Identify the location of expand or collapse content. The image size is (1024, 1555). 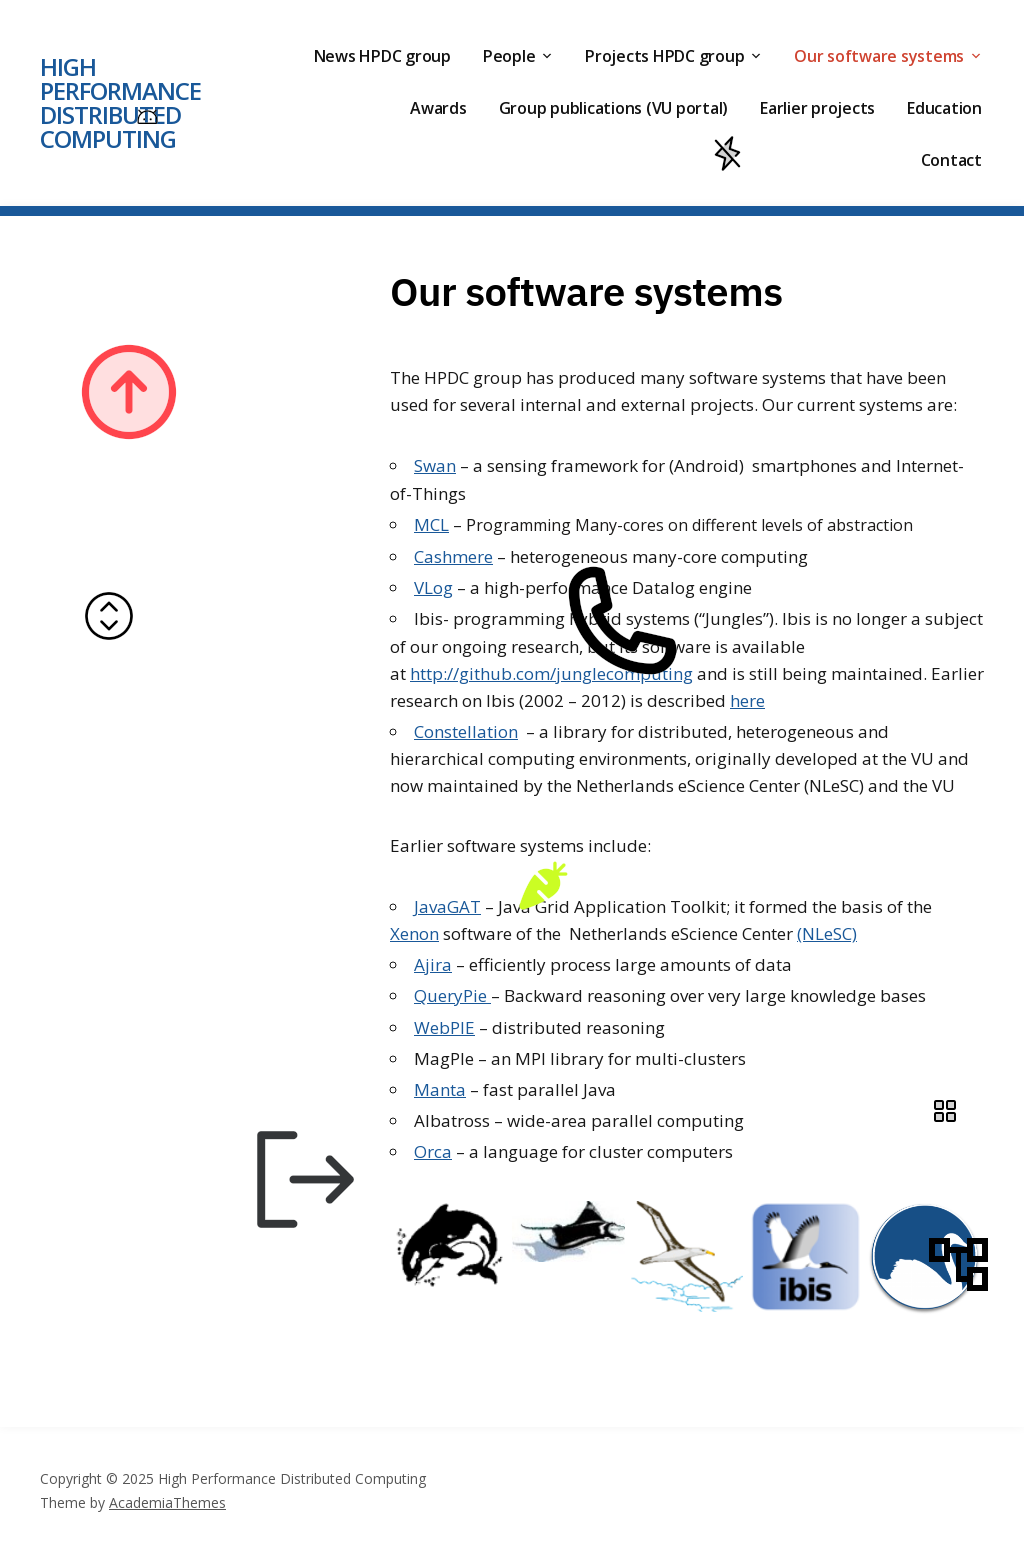
(109, 616).